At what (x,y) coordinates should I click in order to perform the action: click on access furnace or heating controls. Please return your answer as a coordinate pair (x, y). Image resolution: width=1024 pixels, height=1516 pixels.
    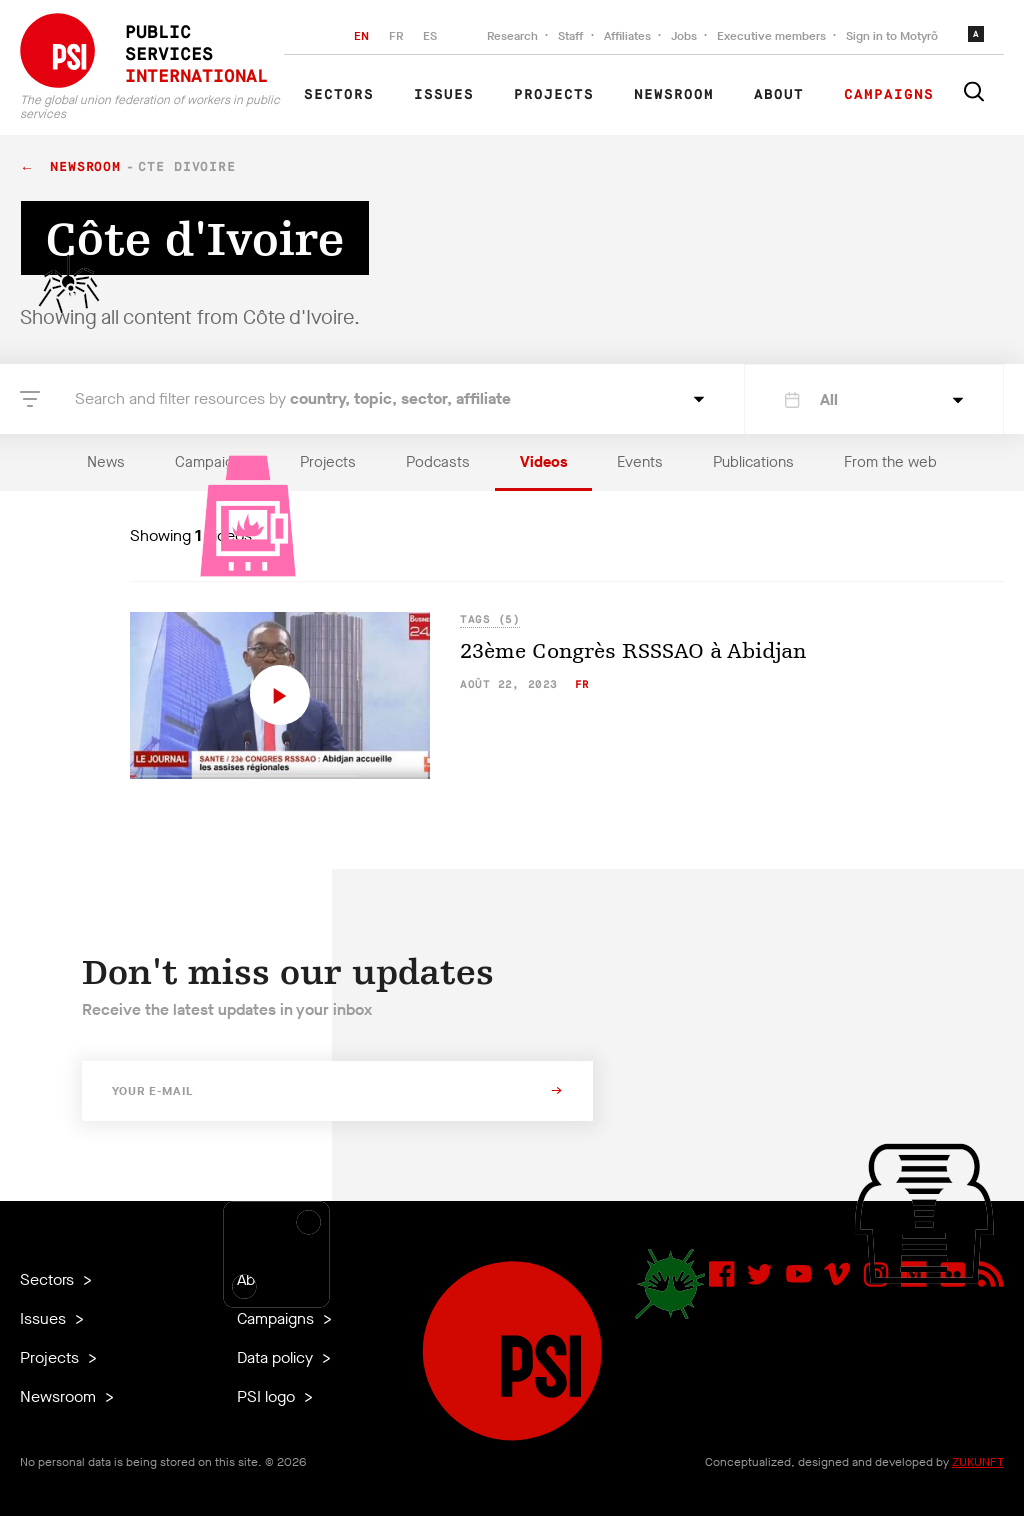
    Looking at the image, I should click on (248, 516).